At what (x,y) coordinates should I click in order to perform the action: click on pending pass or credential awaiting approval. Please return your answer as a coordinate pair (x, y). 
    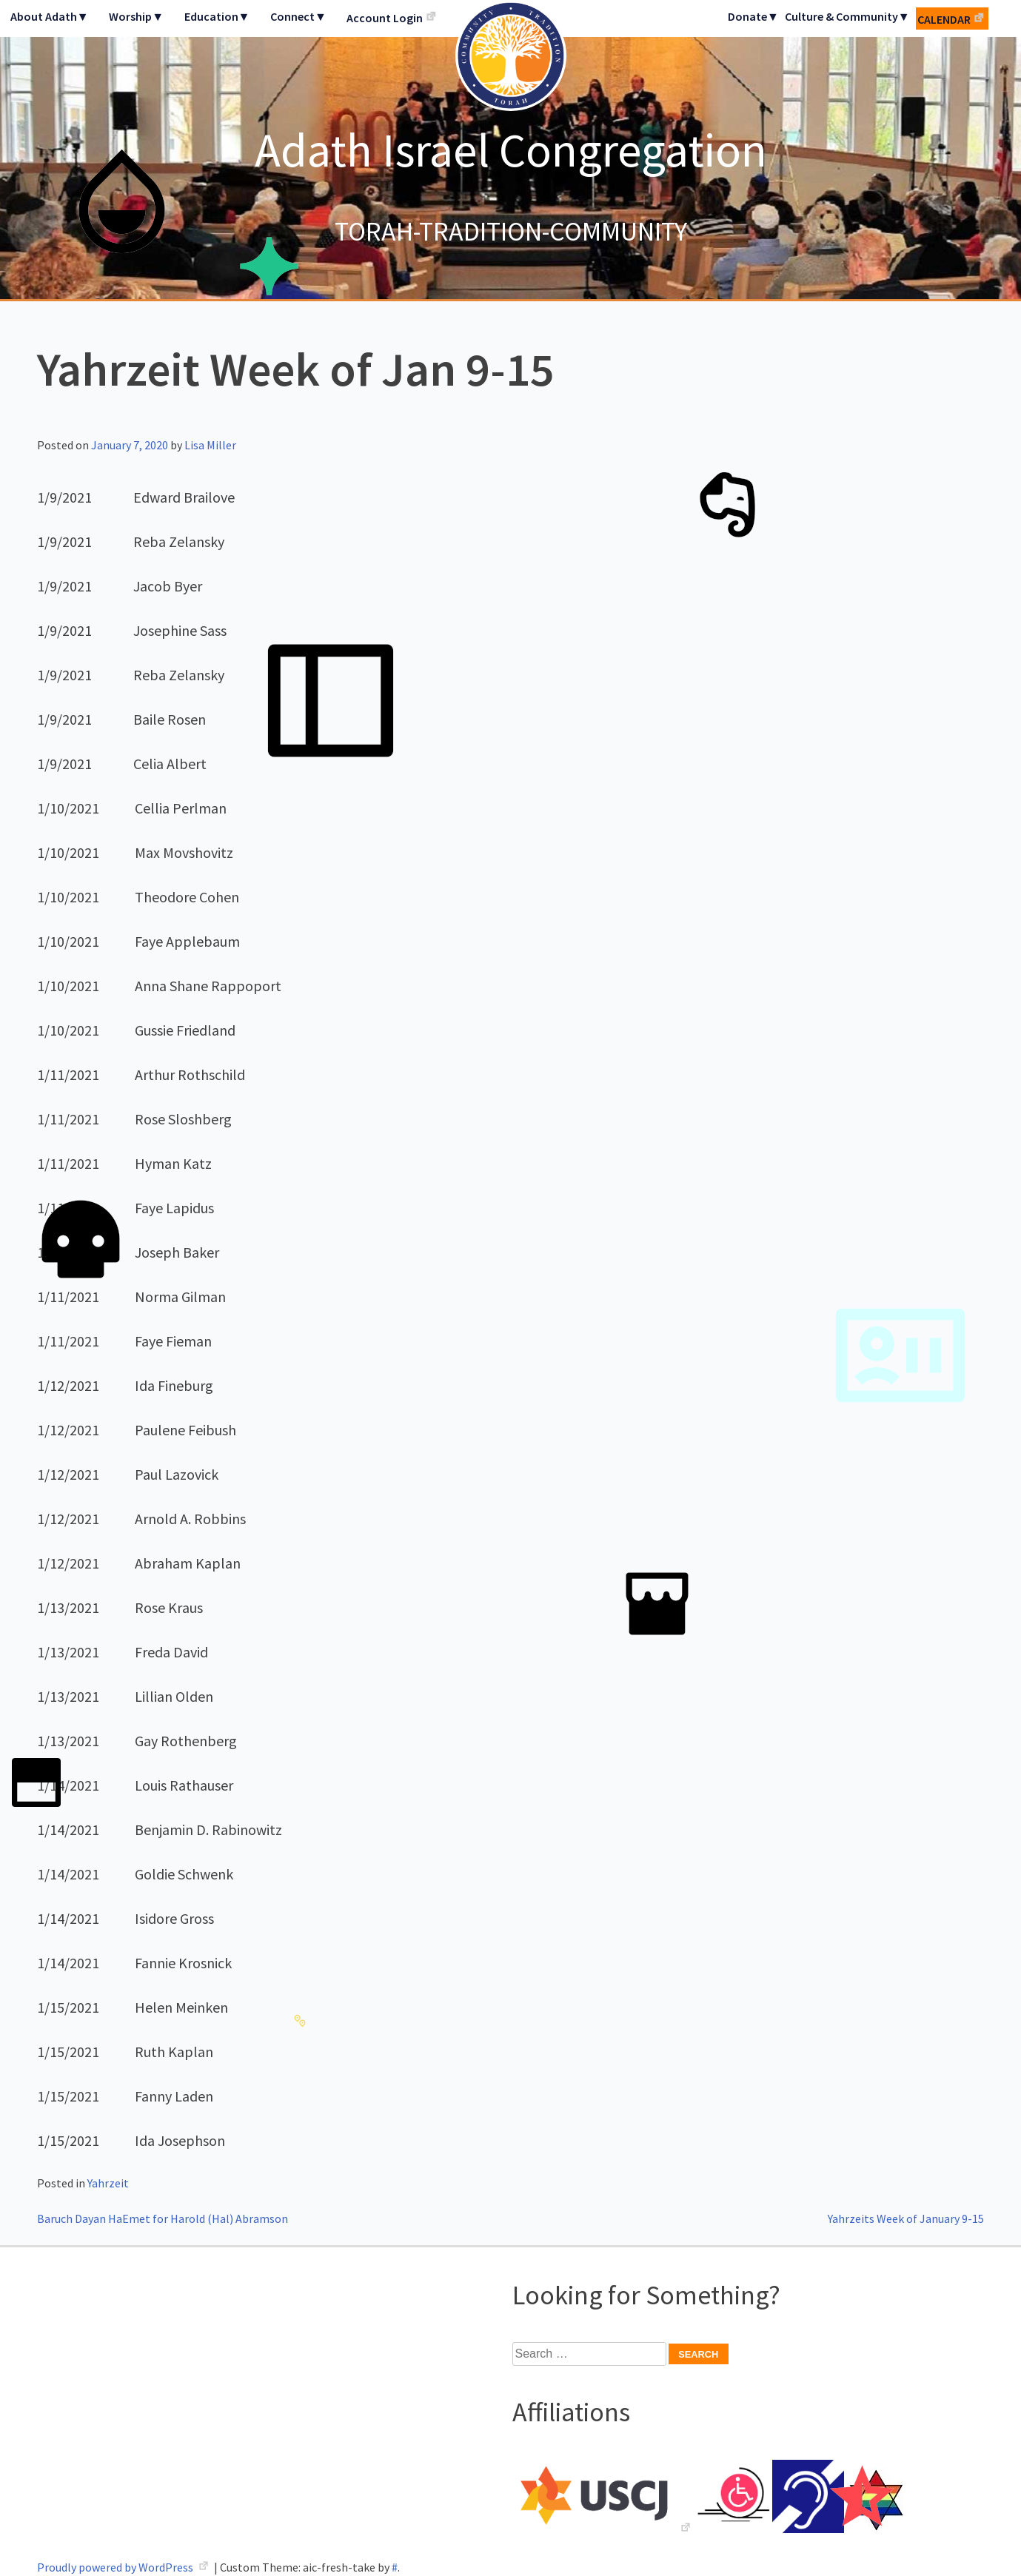
    Looking at the image, I should click on (900, 1355).